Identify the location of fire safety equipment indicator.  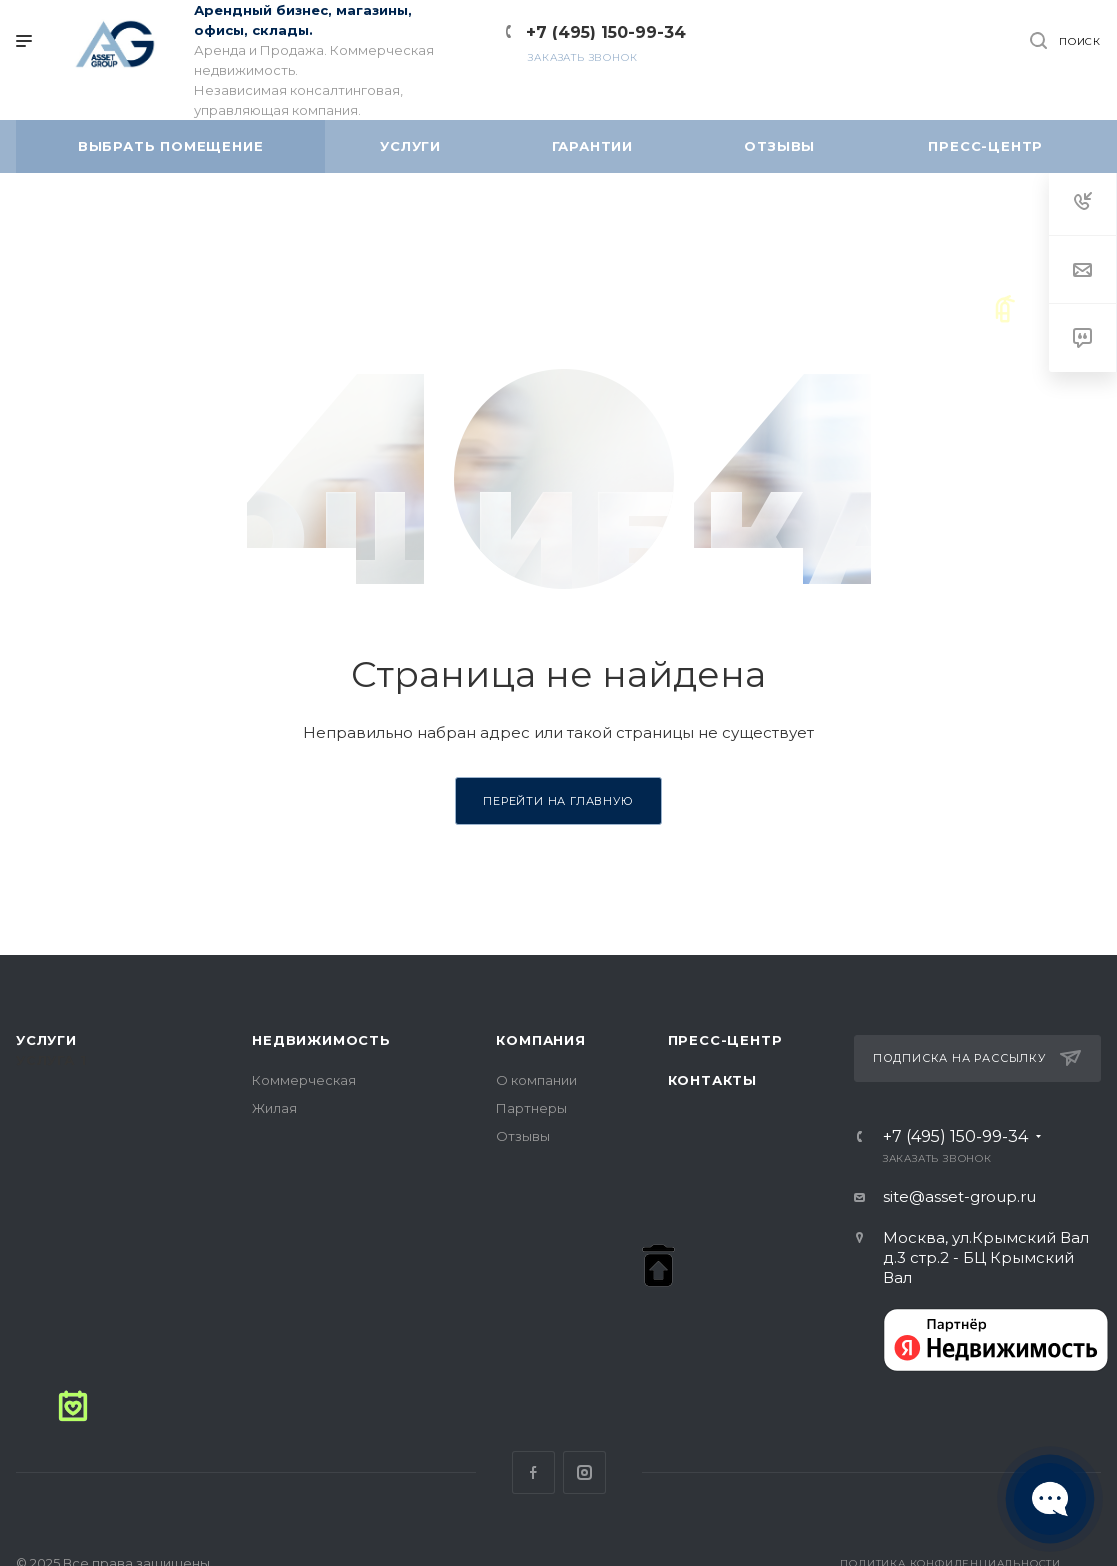
(1004, 309).